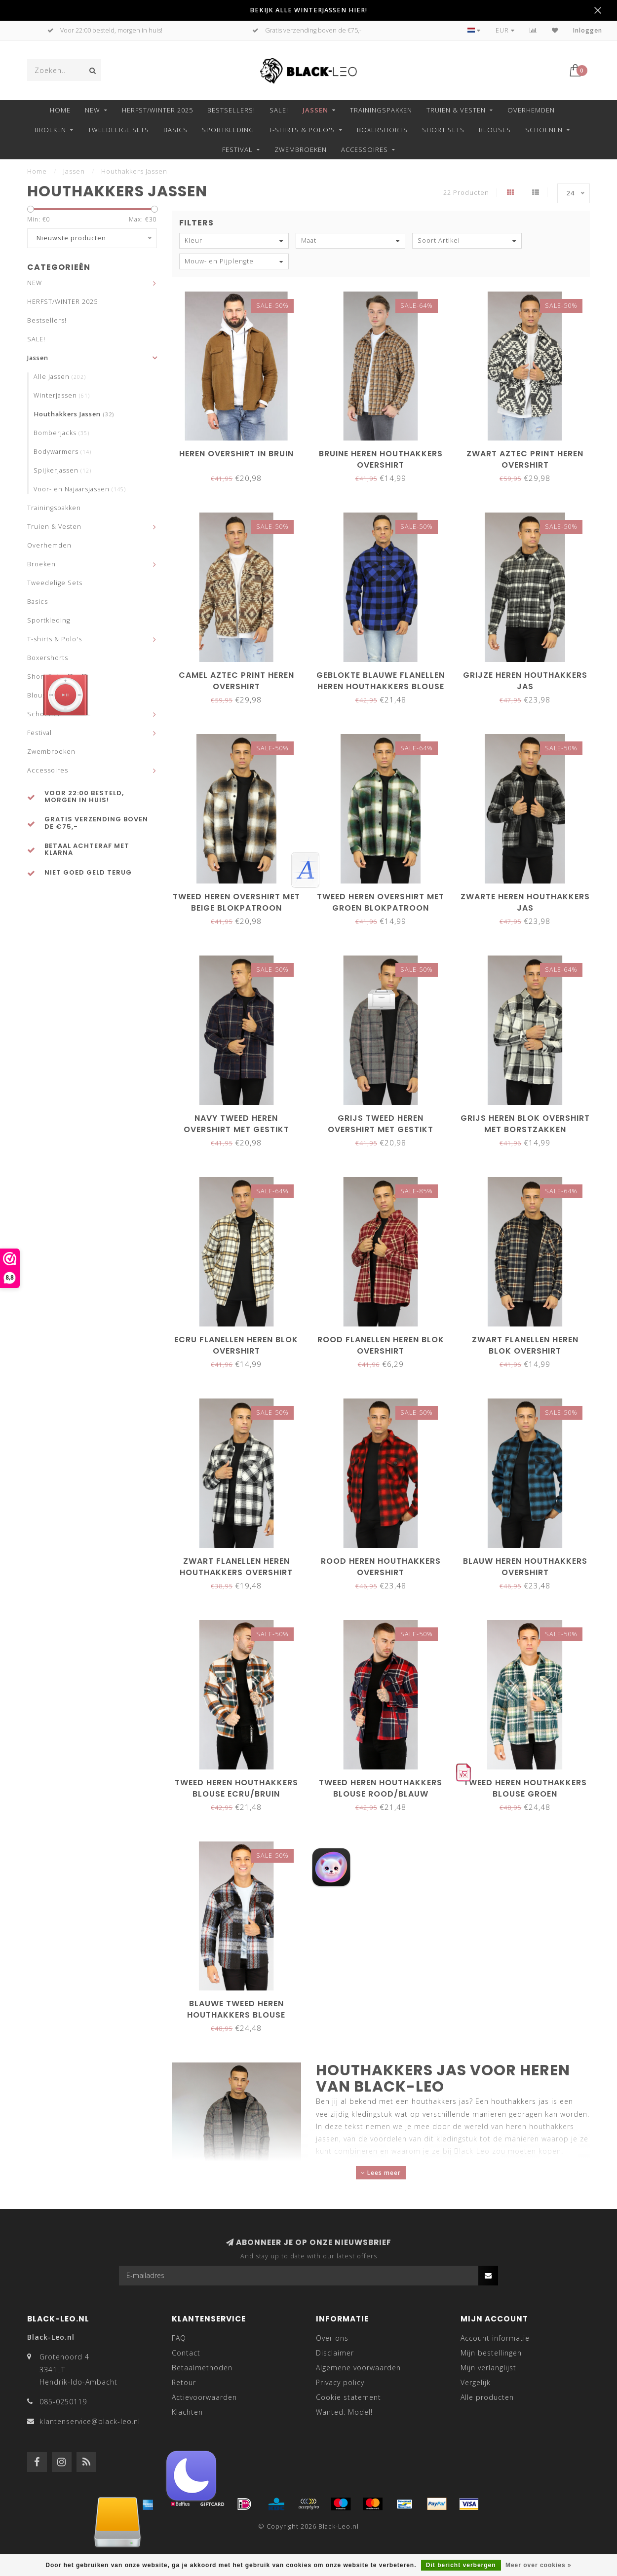  I want to click on a libreoffice math formula file, so click(463, 1772).